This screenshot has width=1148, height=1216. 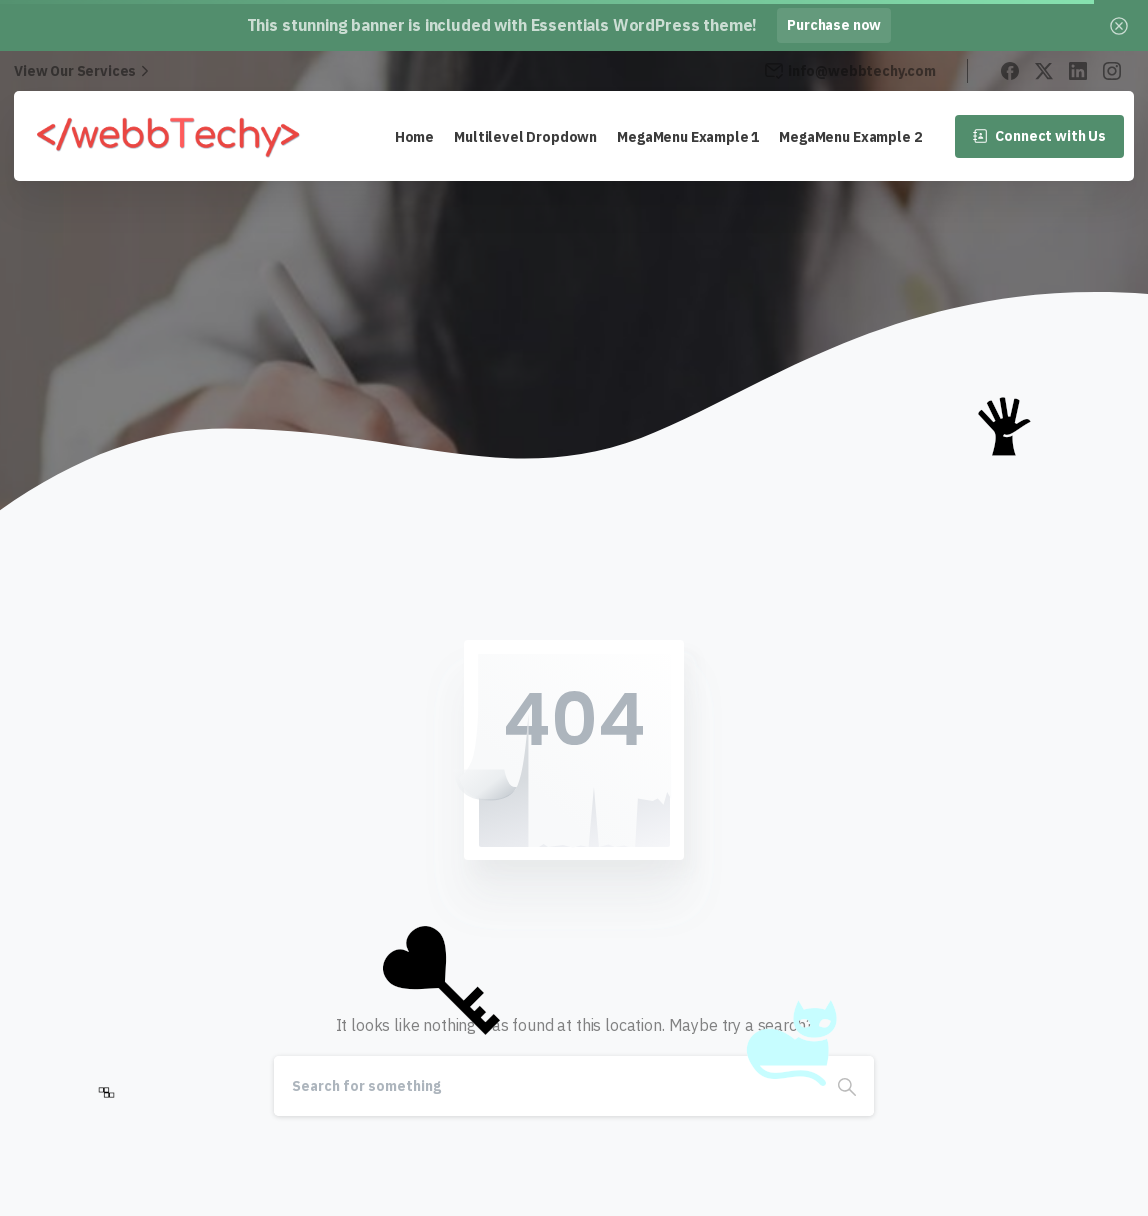 What do you see at coordinates (791, 1041) in the screenshot?
I see `select cat as your avatar or character` at bounding box center [791, 1041].